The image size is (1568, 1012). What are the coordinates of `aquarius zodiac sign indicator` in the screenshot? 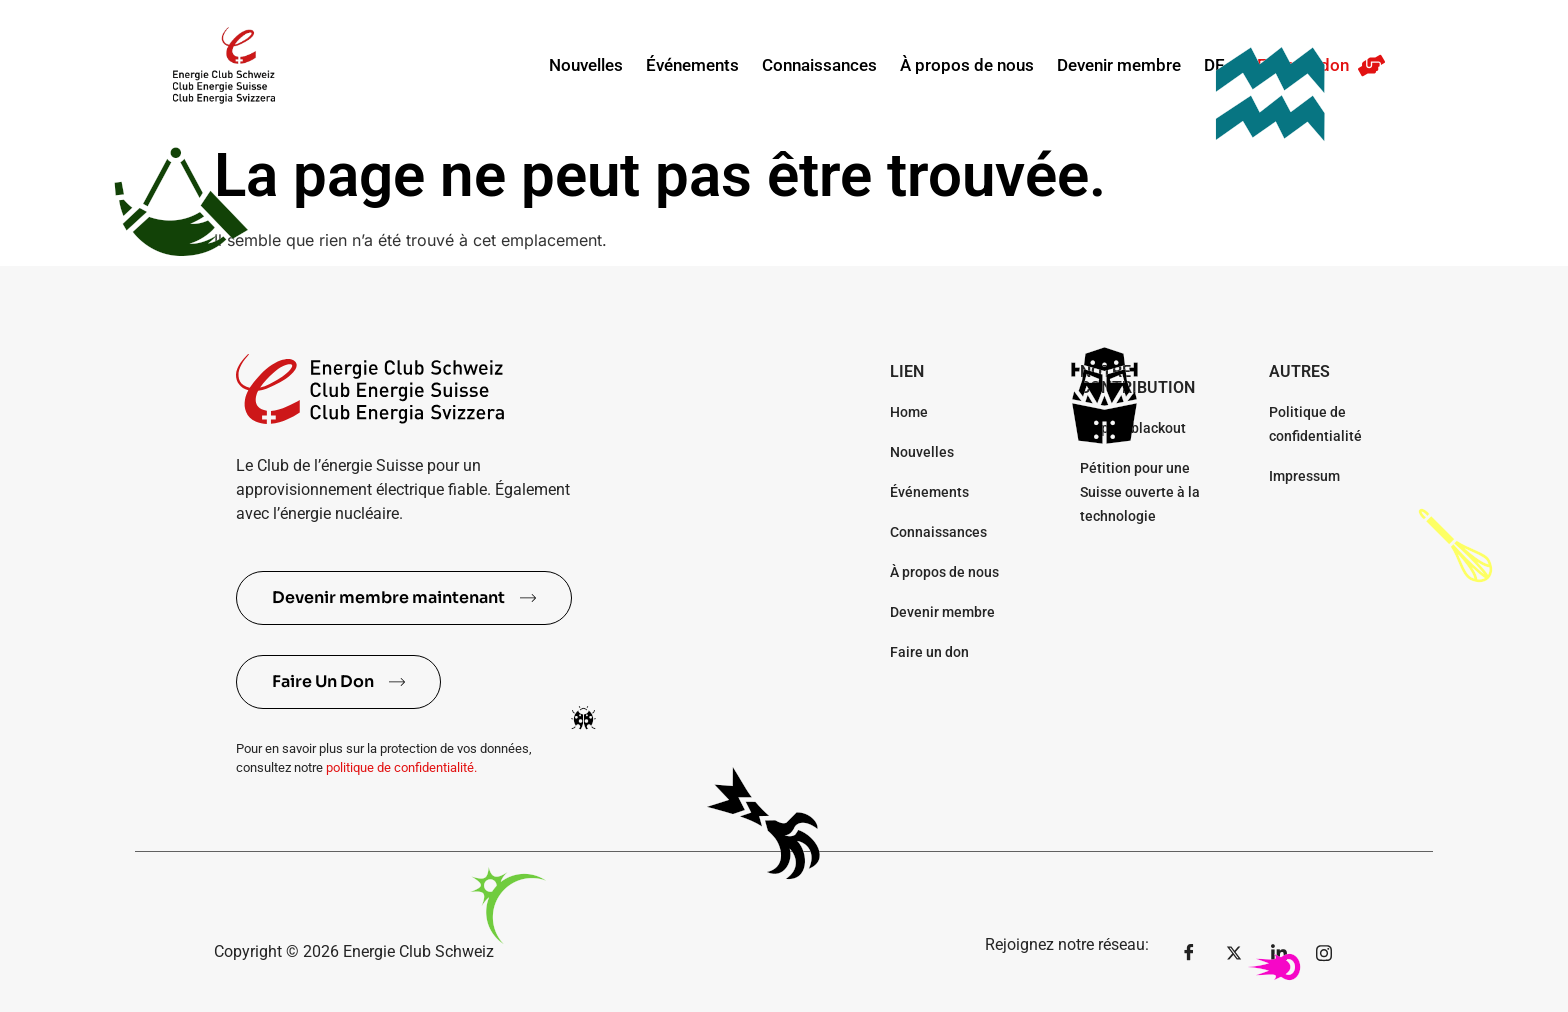 It's located at (1270, 93).